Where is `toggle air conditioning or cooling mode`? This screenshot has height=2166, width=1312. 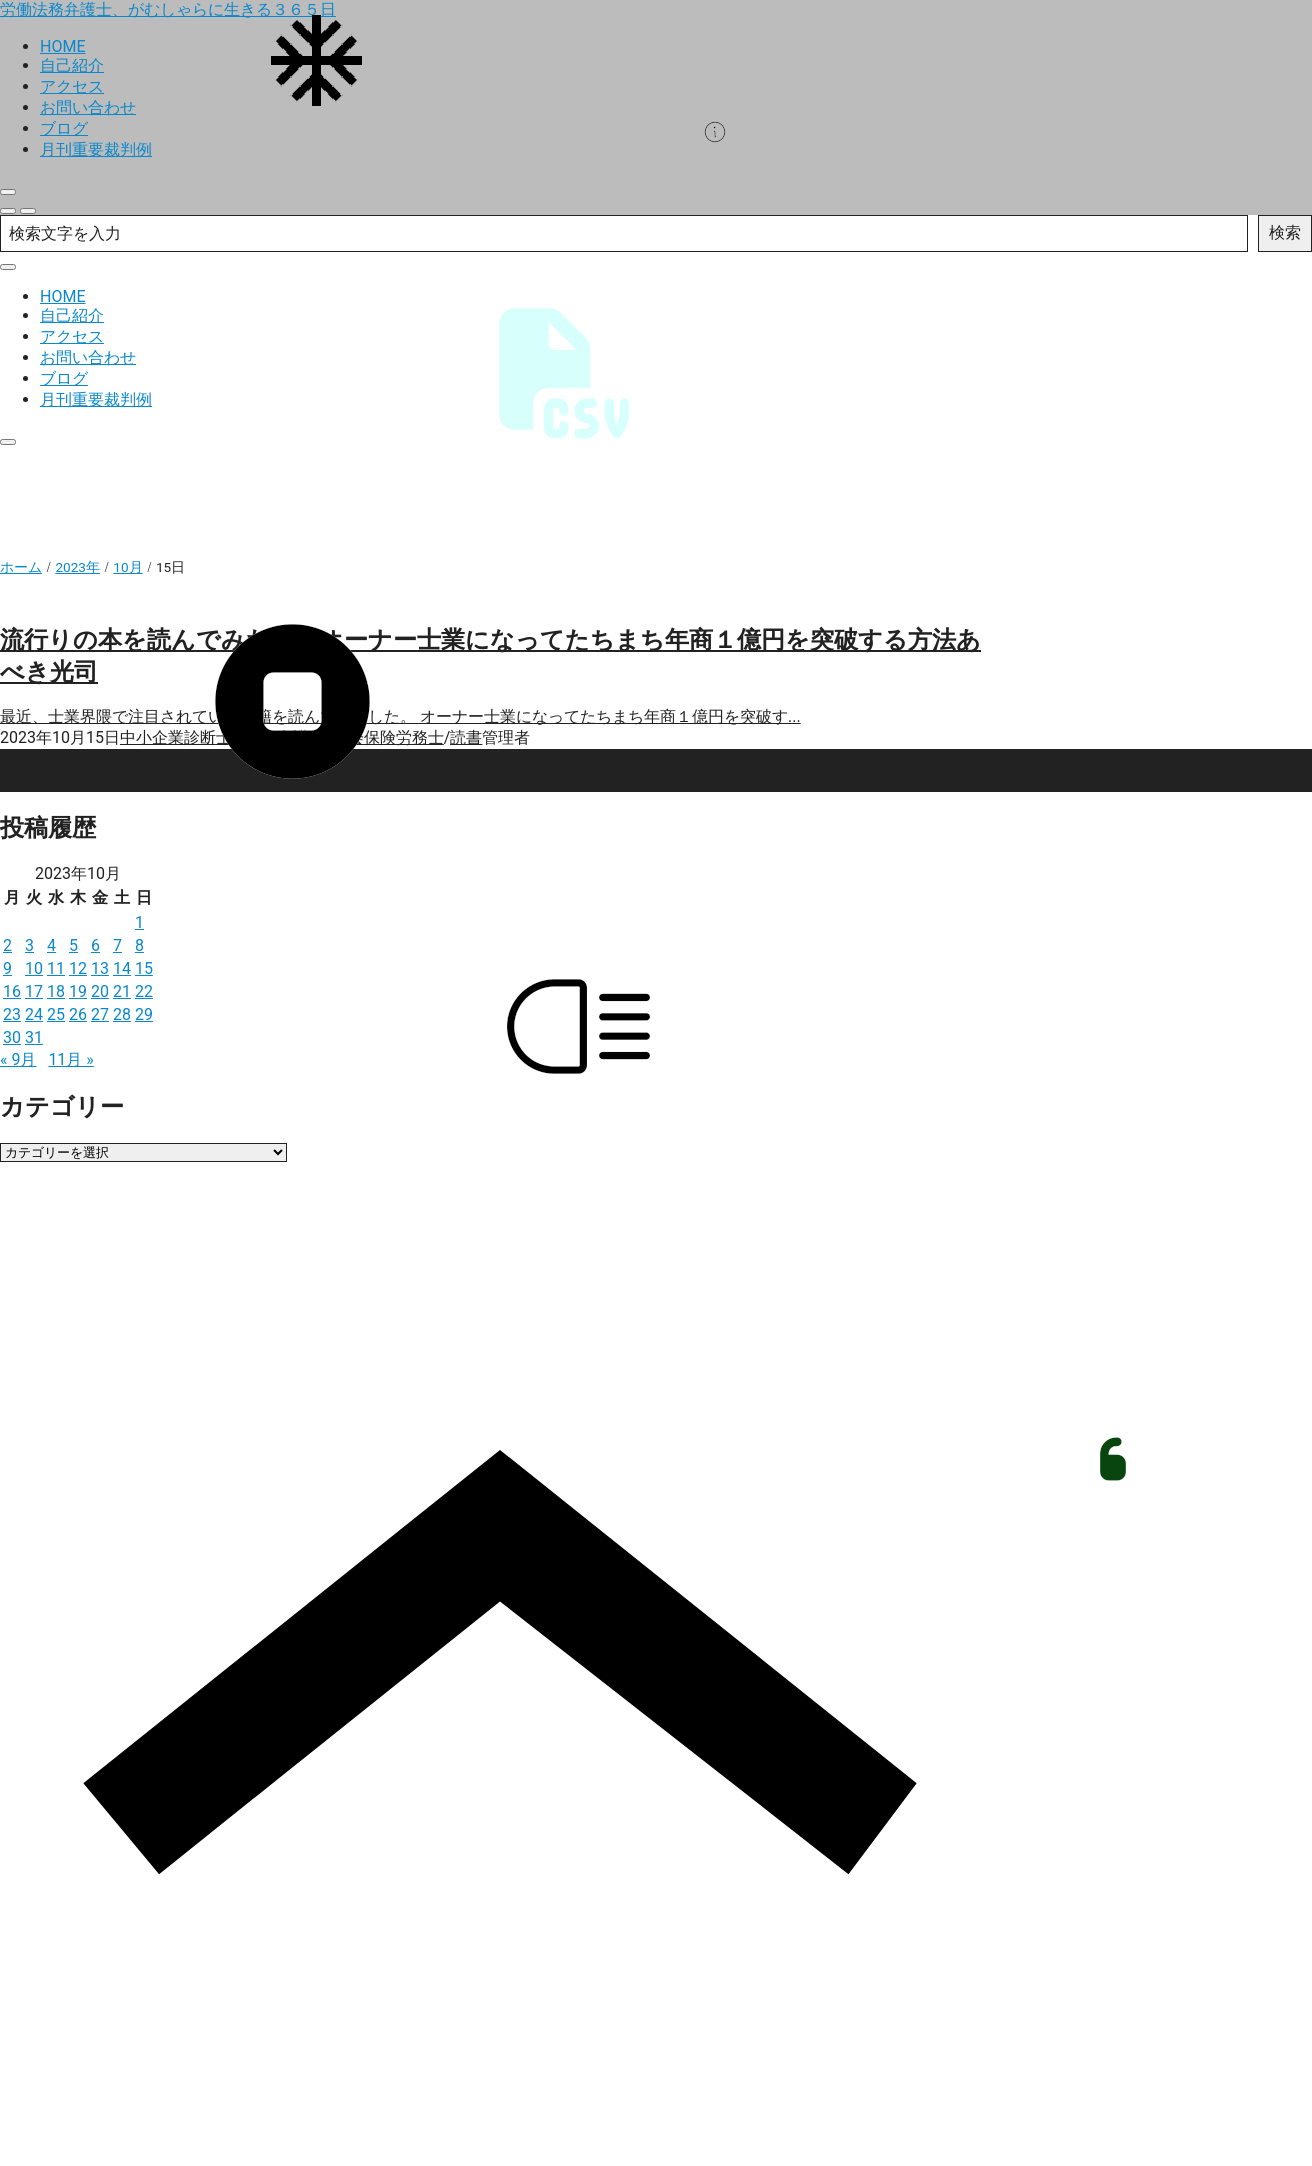
toggle air conditioning or cooling mode is located at coordinates (316, 60).